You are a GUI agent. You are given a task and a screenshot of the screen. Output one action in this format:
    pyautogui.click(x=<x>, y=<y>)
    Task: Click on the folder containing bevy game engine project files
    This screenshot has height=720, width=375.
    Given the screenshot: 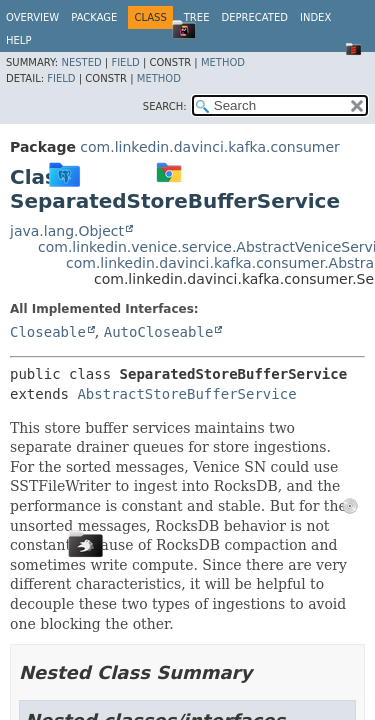 What is the action you would take?
    pyautogui.click(x=85, y=544)
    